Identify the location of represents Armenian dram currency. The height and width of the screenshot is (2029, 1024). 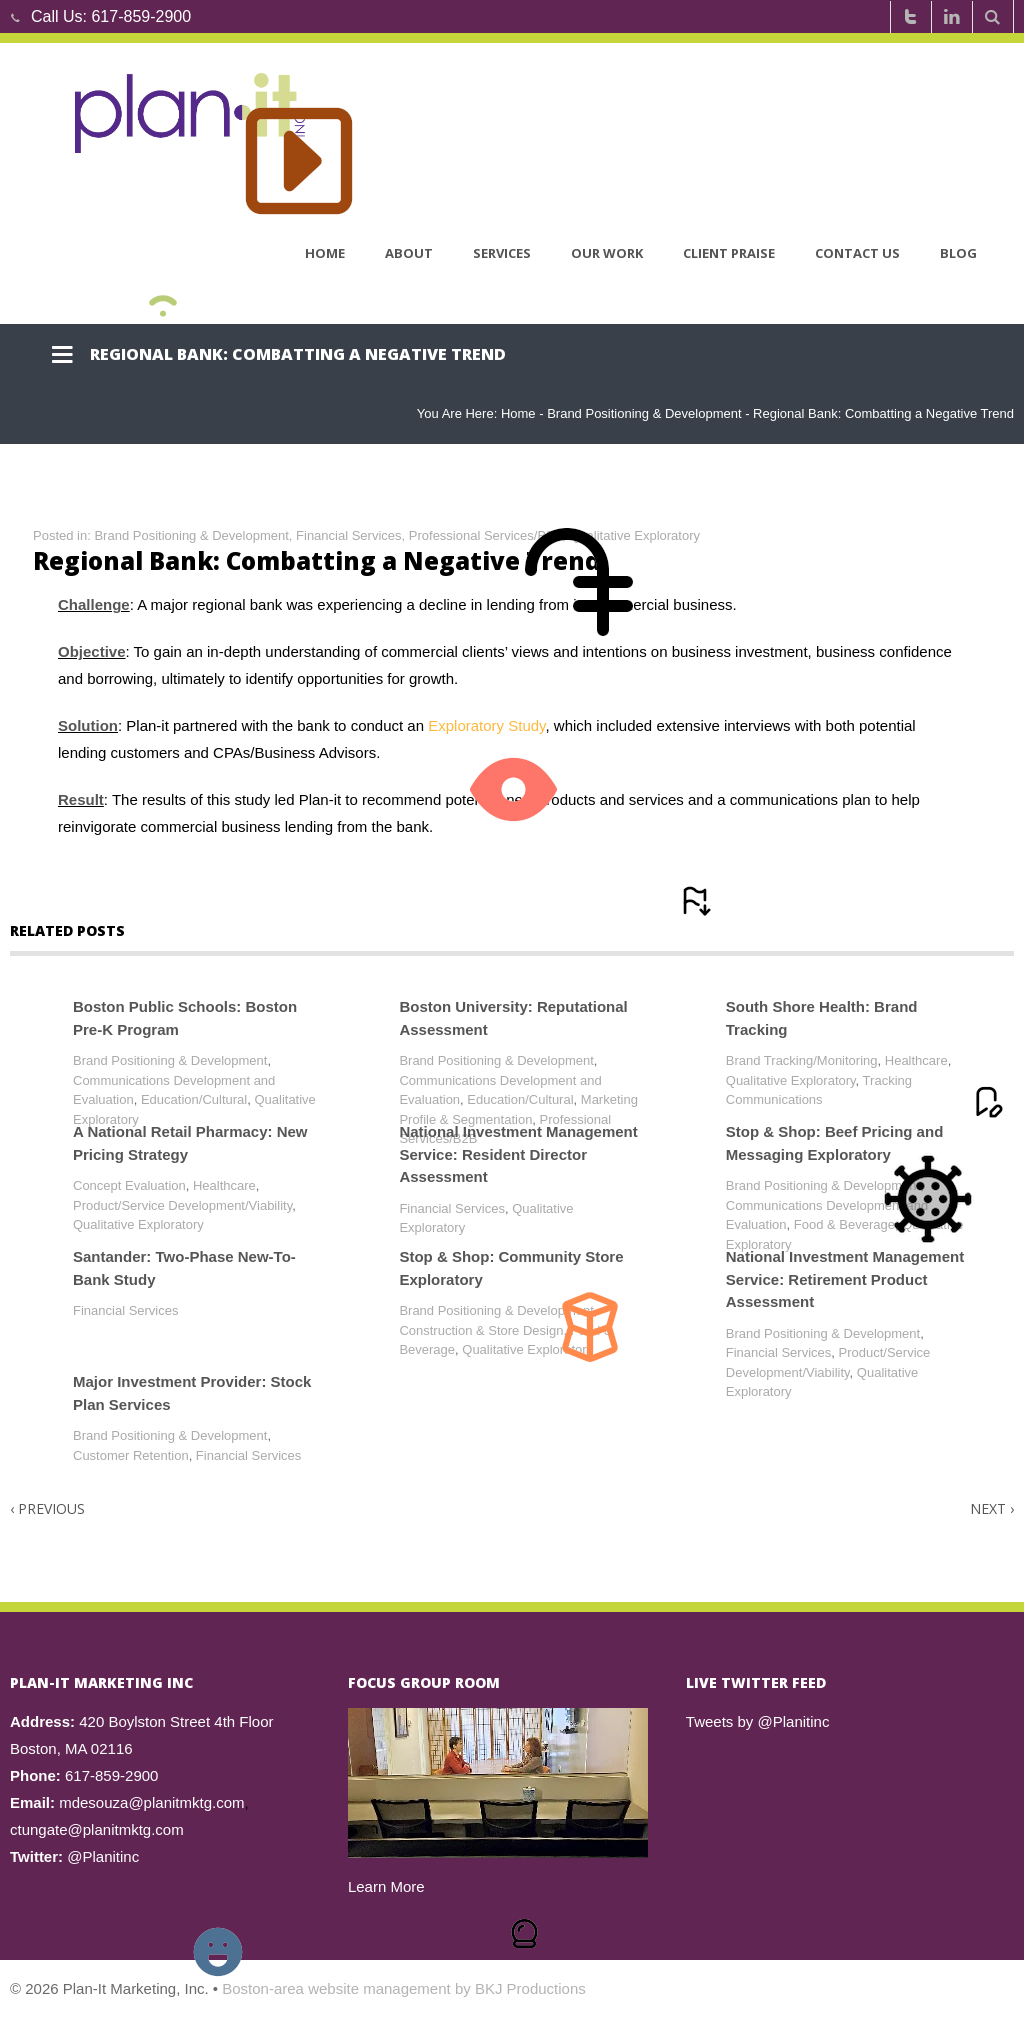
(579, 582).